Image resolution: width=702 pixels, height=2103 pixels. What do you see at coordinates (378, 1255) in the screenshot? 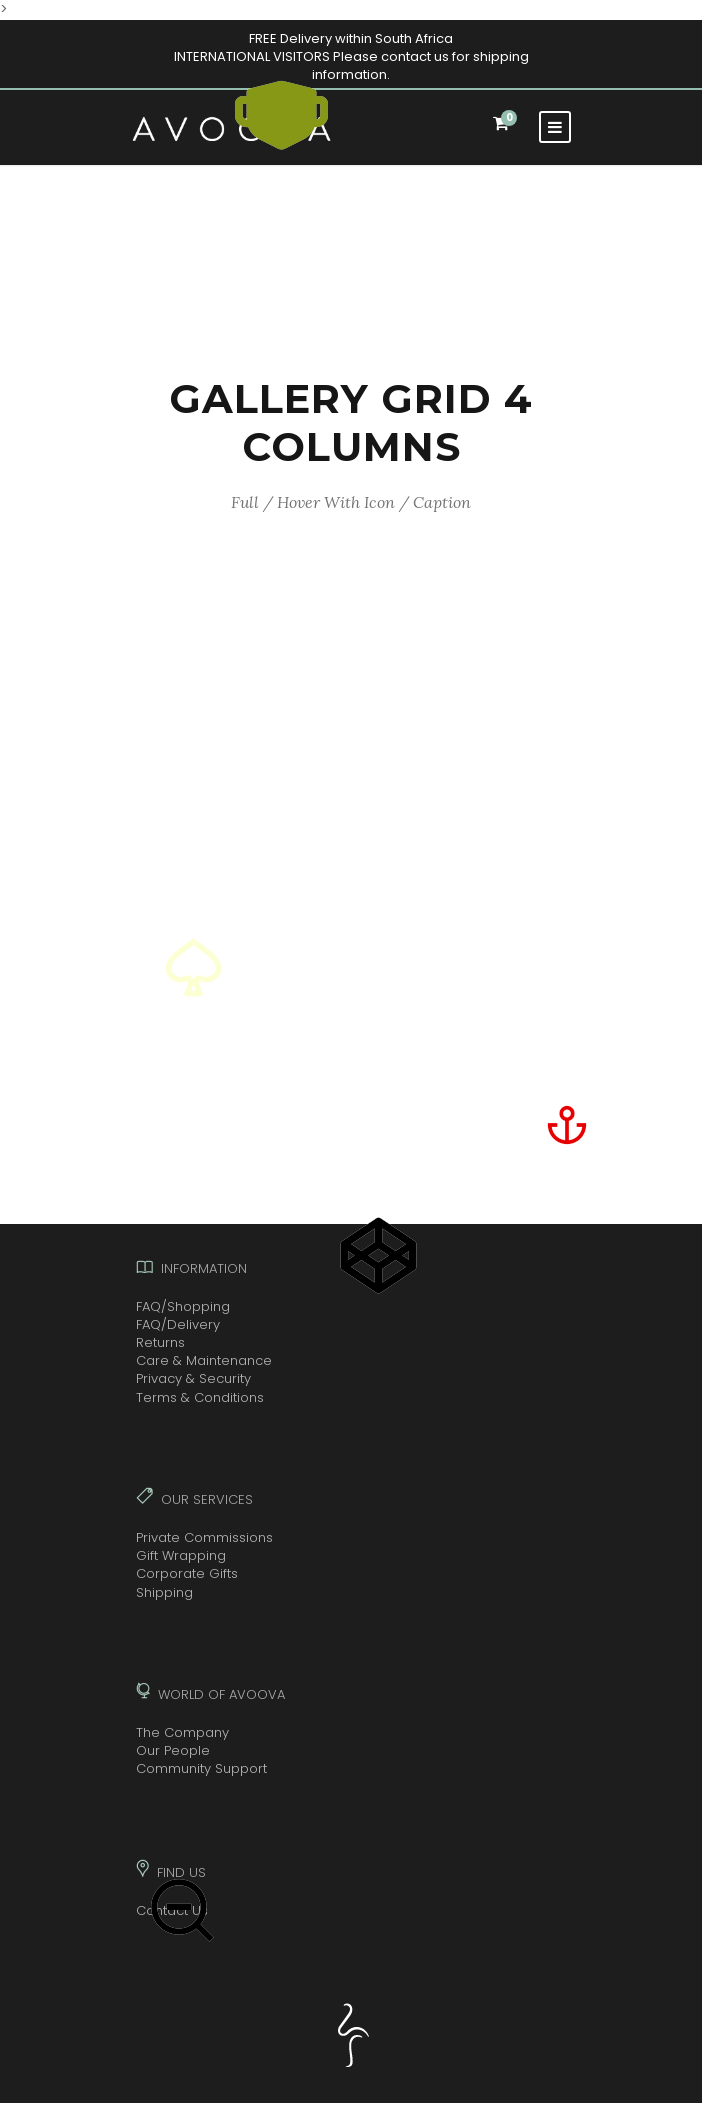
I see `open CodePen website or app` at bounding box center [378, 1255].